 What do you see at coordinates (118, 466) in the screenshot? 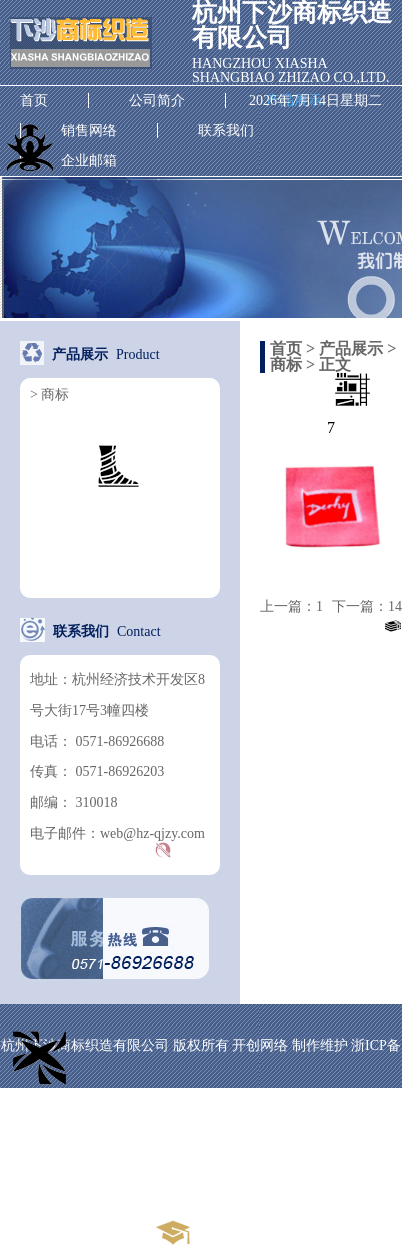
I see `browse sandals or summer footwear` at bounding box center [118, 466].